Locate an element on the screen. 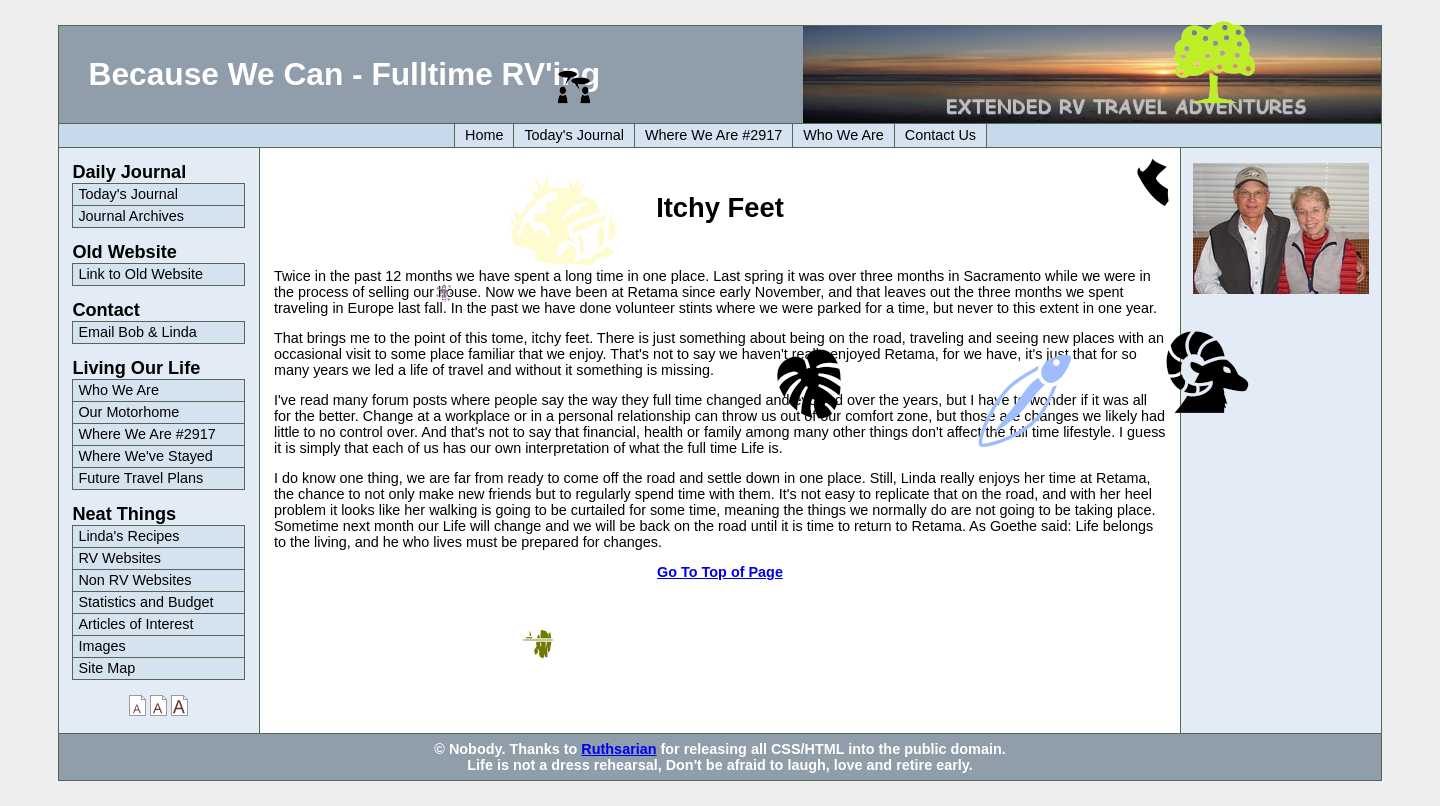 Image resolution: width=1440 pixels, height=806 pixels. decorative plant or nature-themed category icon is located at coordinates (809, 384).